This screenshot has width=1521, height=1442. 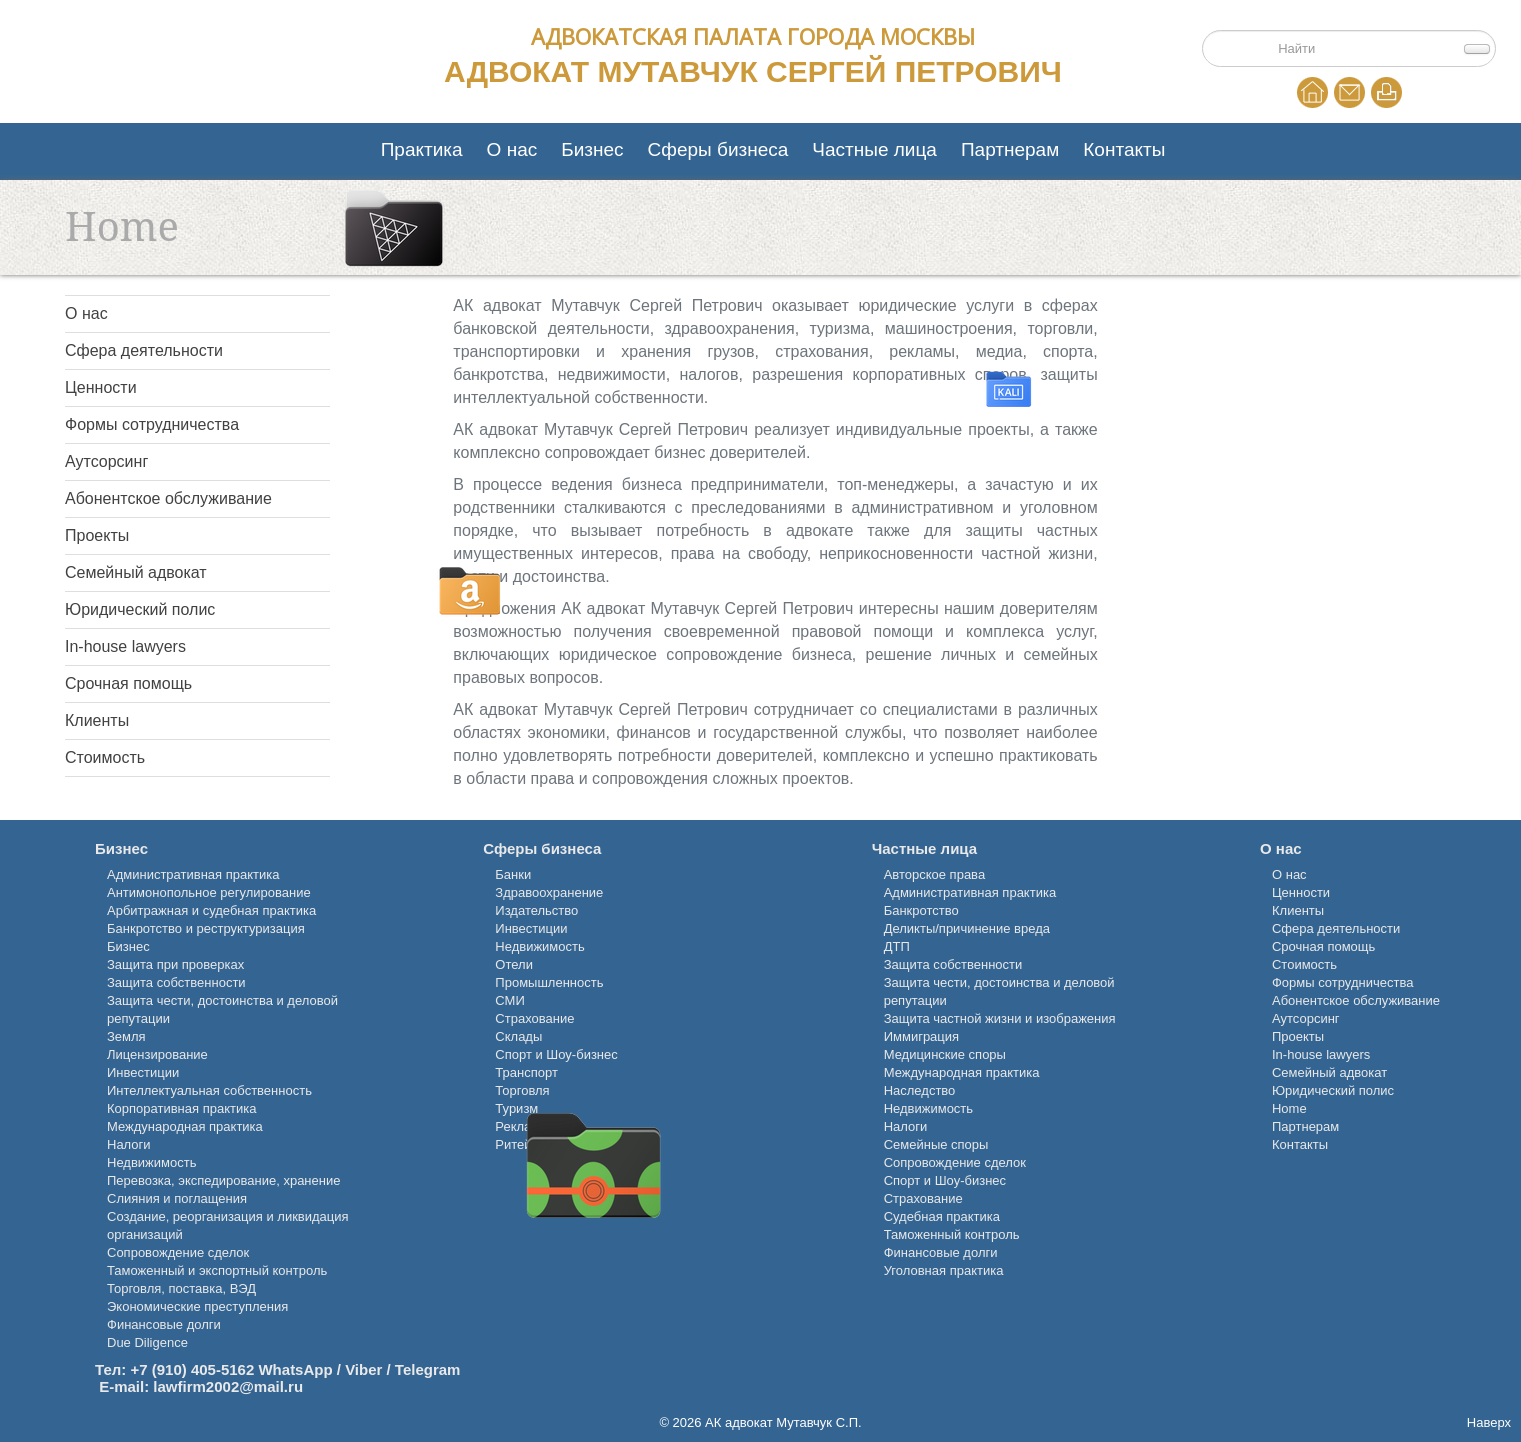 What do you see at coordinates (593, 1169) in the screenshot?
I see `open folder containing pokémon dusk ball themed content` at bounding box center [593, 1169].